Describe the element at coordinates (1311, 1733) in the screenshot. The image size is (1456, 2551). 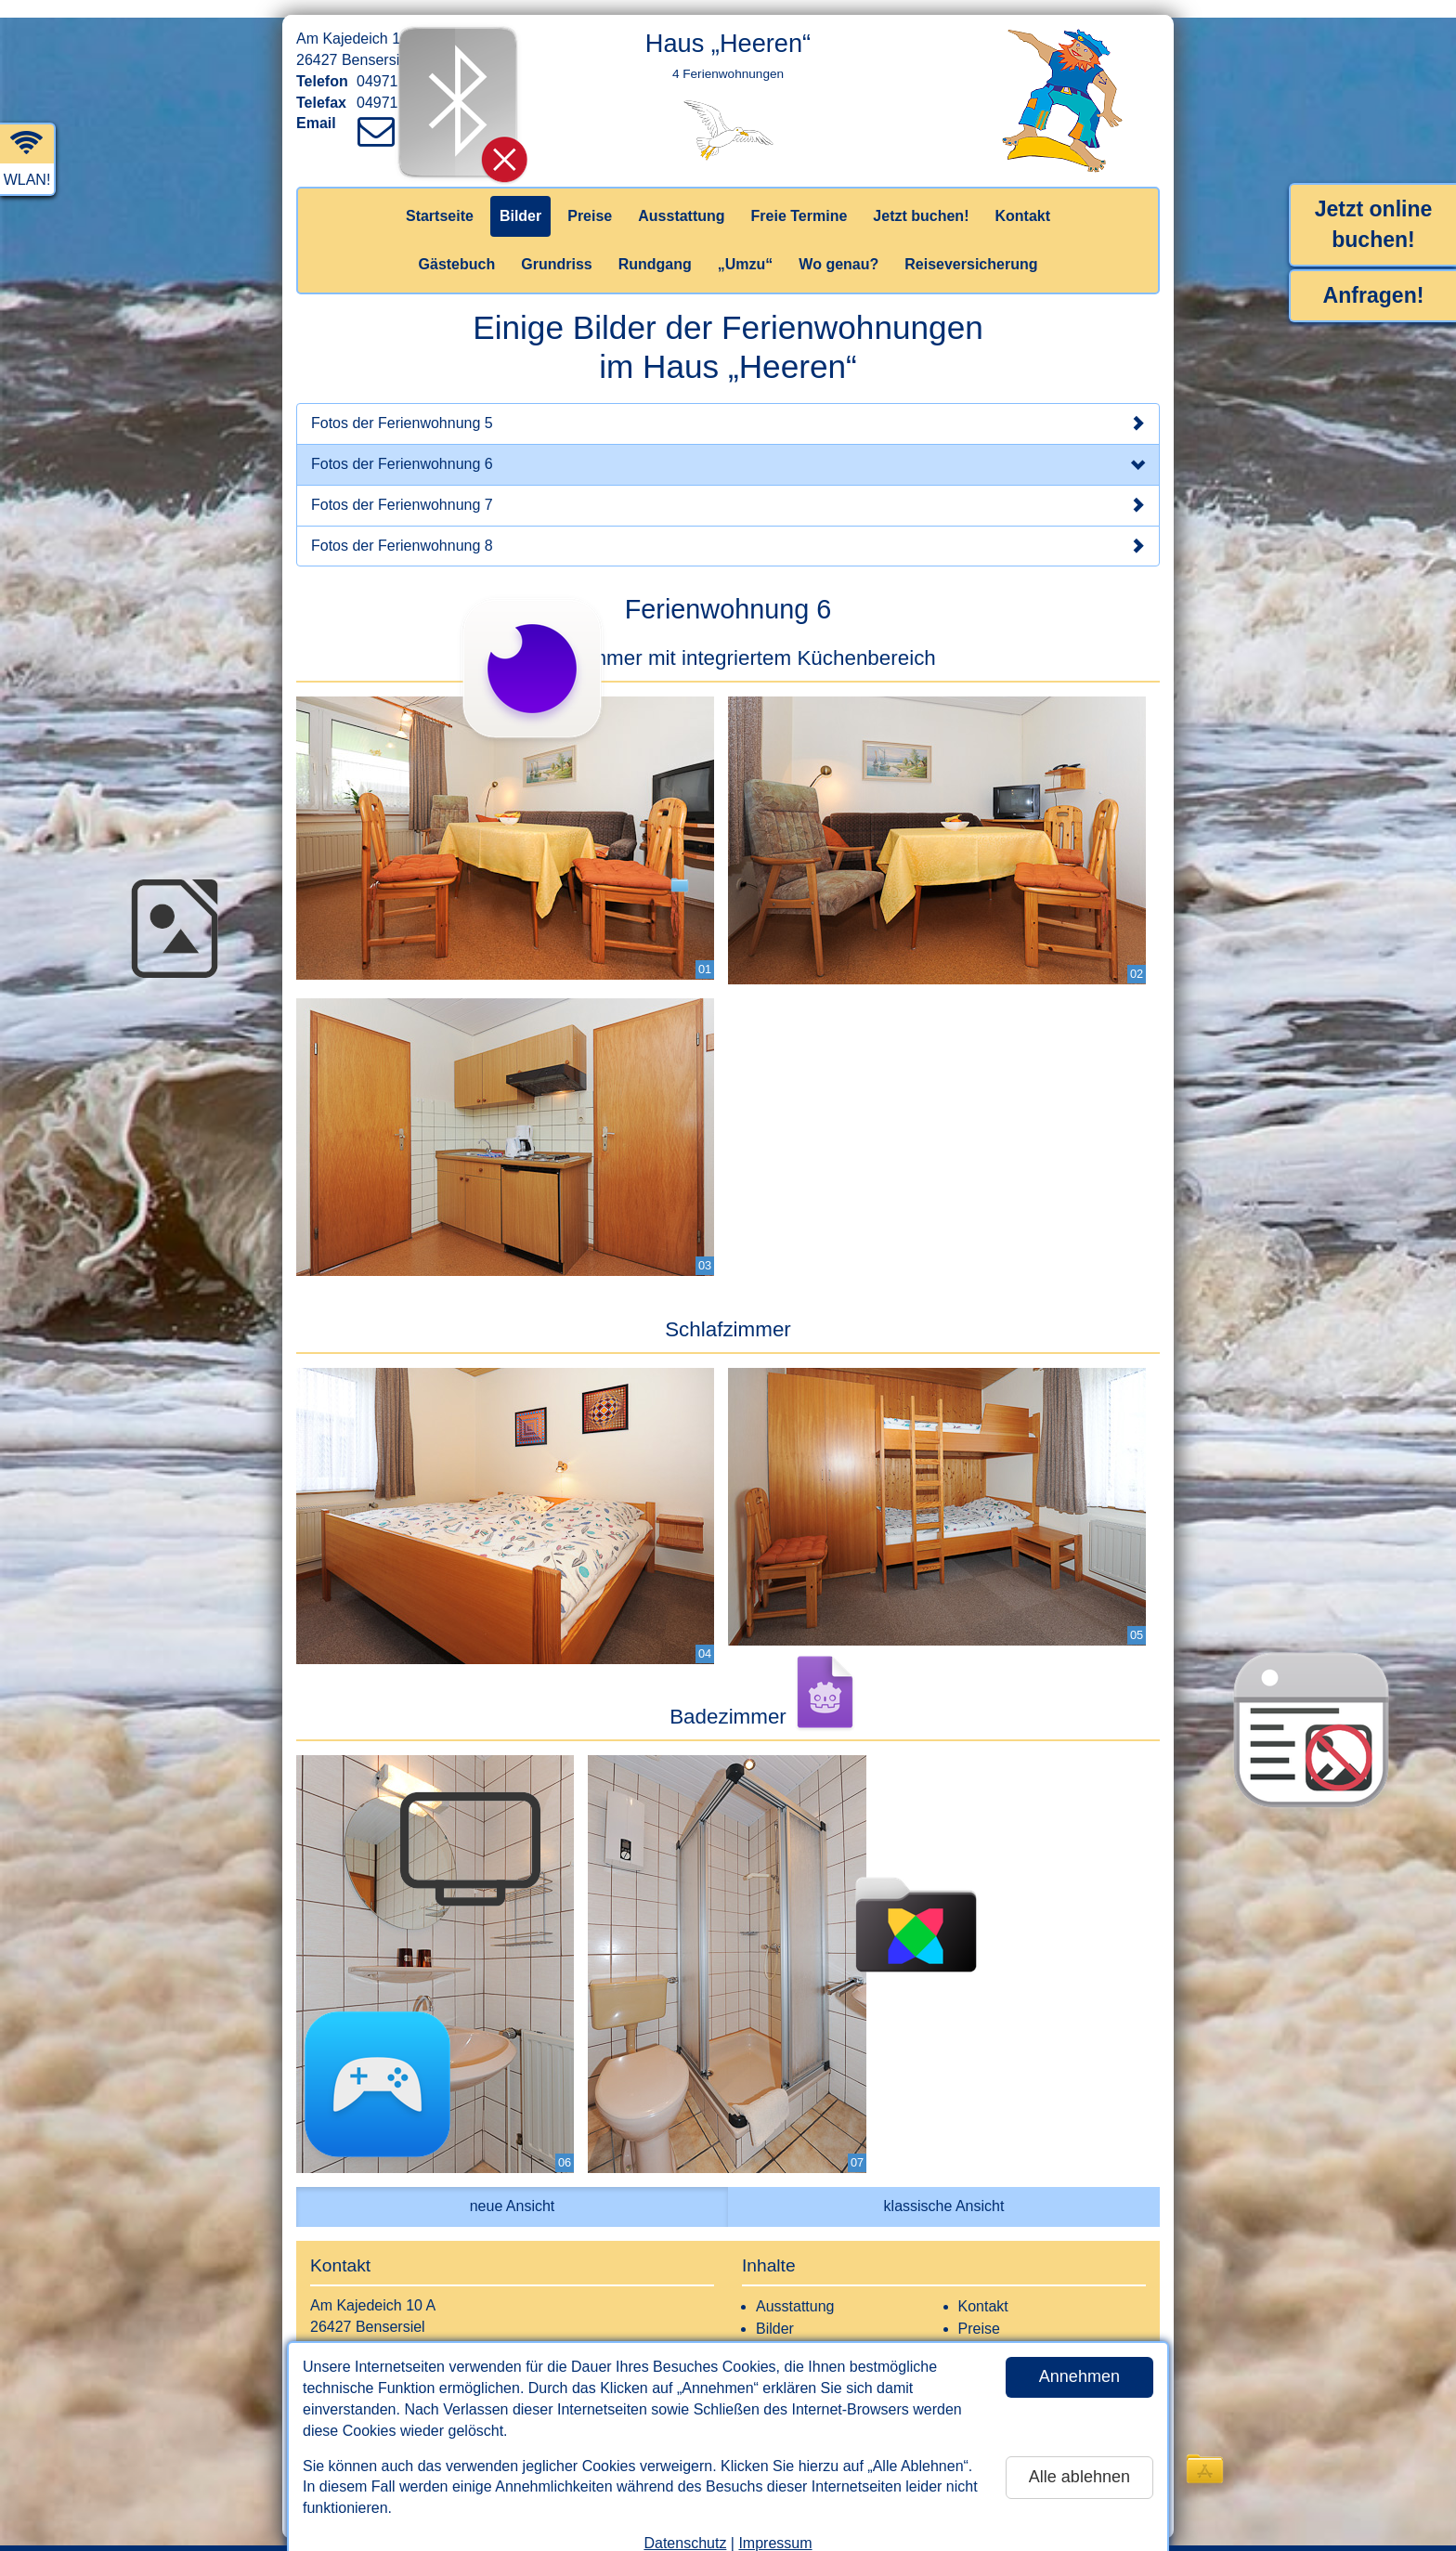
I see `access ad blocker settings in your web browser` at that location.